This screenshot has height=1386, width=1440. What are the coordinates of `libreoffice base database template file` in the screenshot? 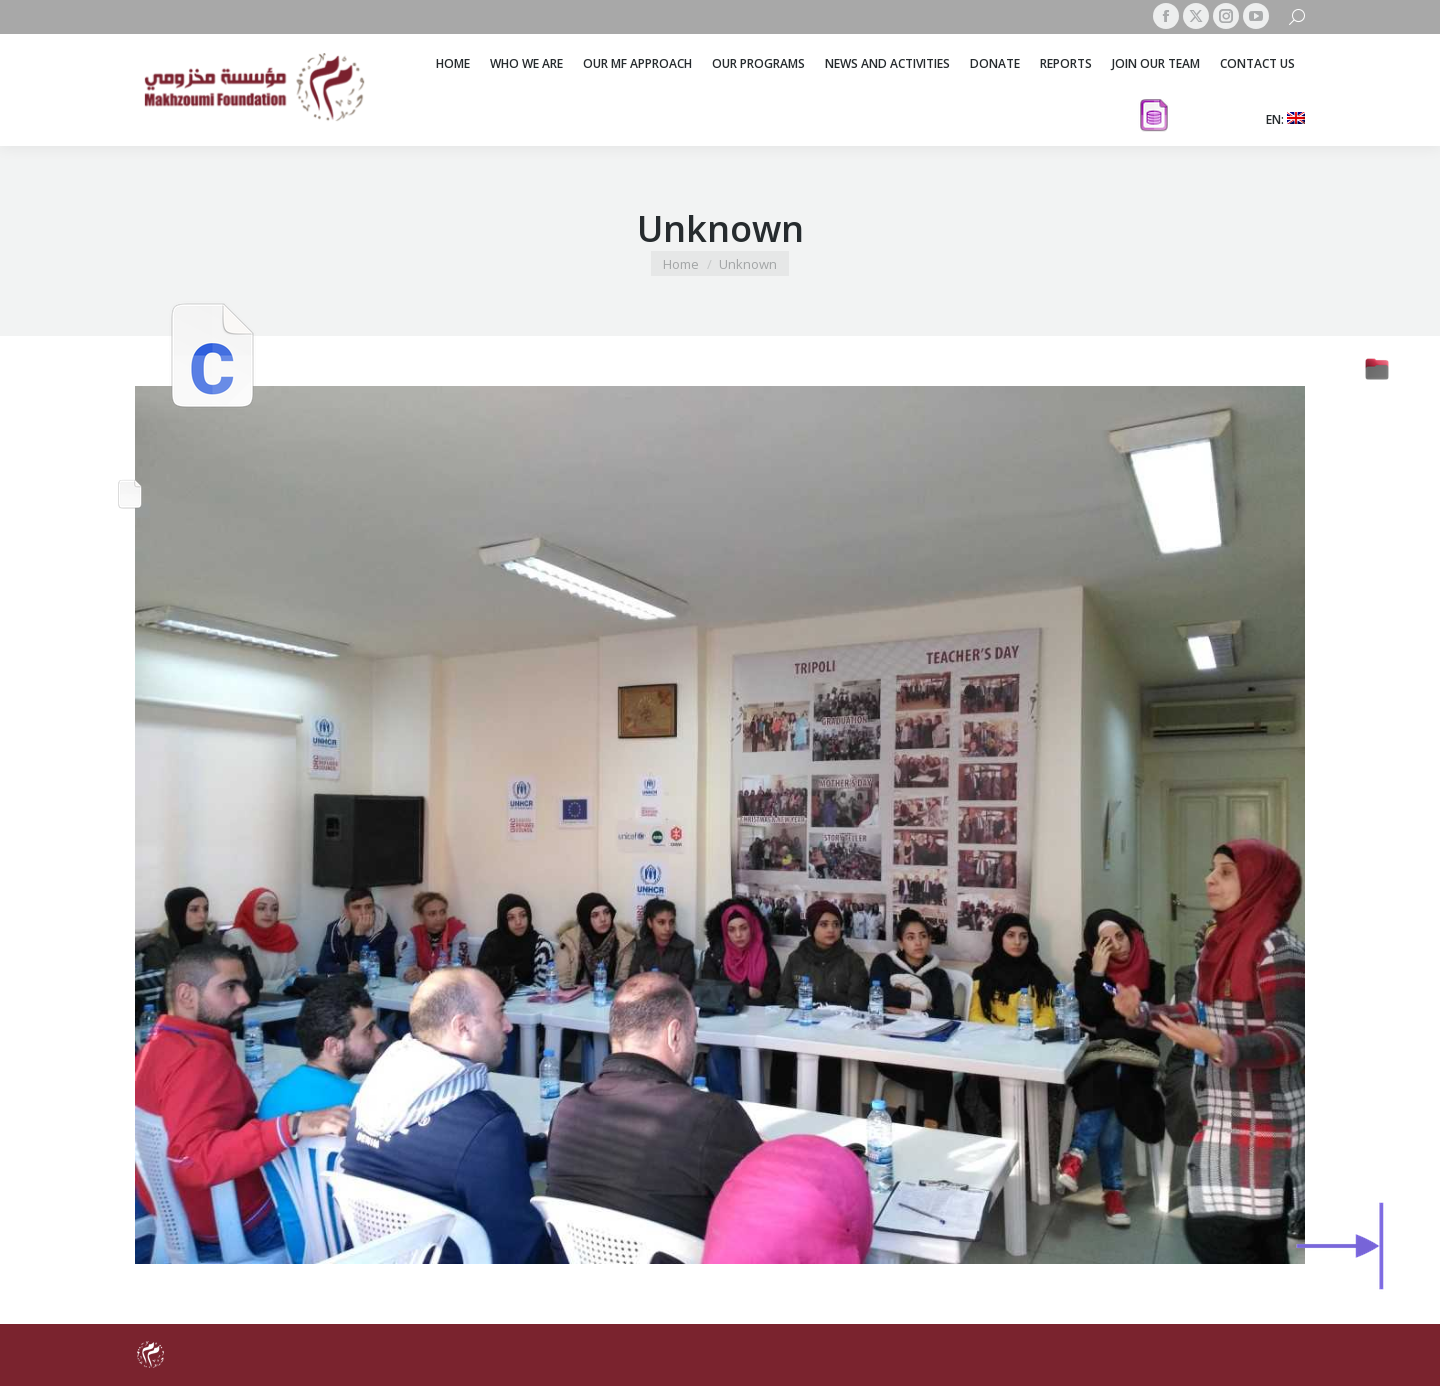 It's located at (1154, 115).